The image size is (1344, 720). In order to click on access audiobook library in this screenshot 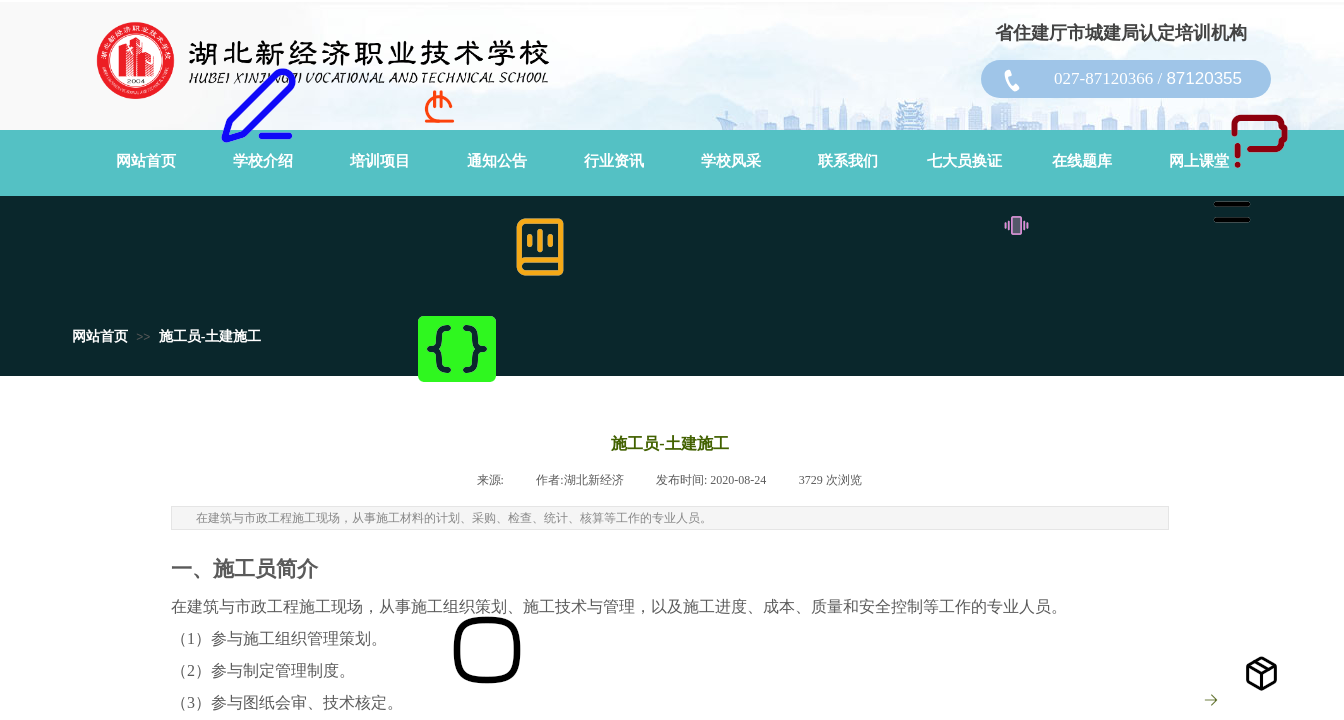, I will do `click(540, 247)`.